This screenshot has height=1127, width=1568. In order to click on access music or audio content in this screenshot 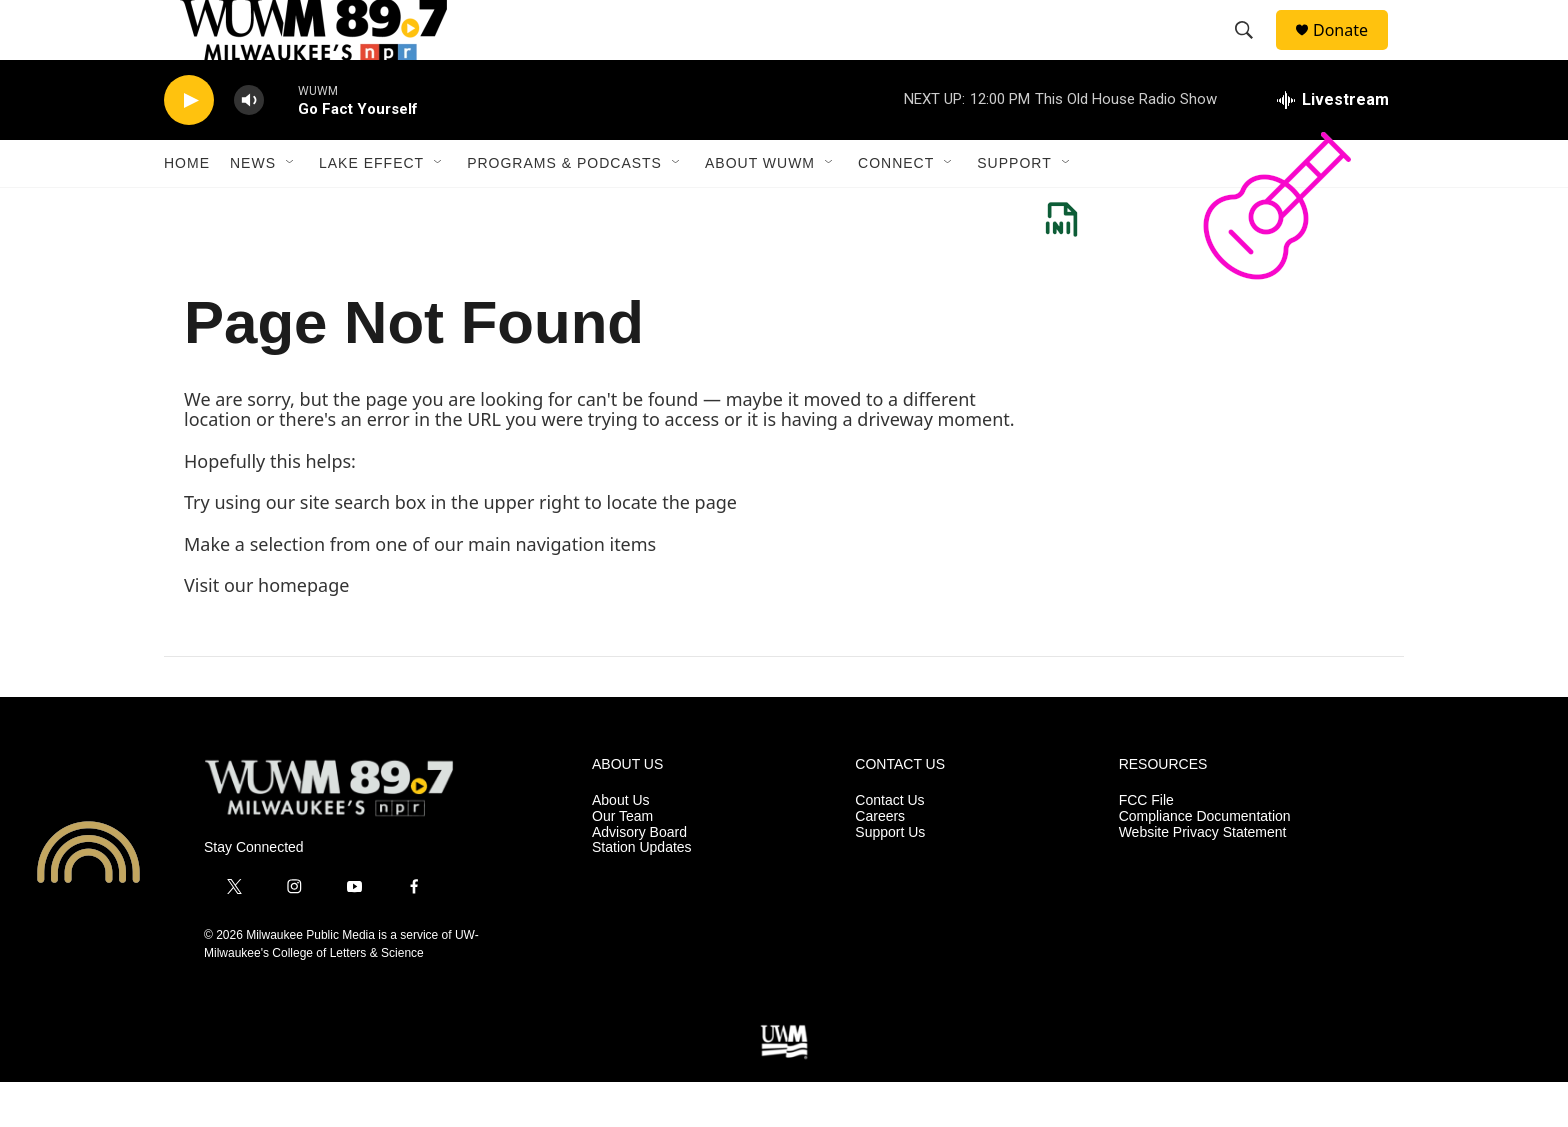, I will do `click(1276, 207)`.